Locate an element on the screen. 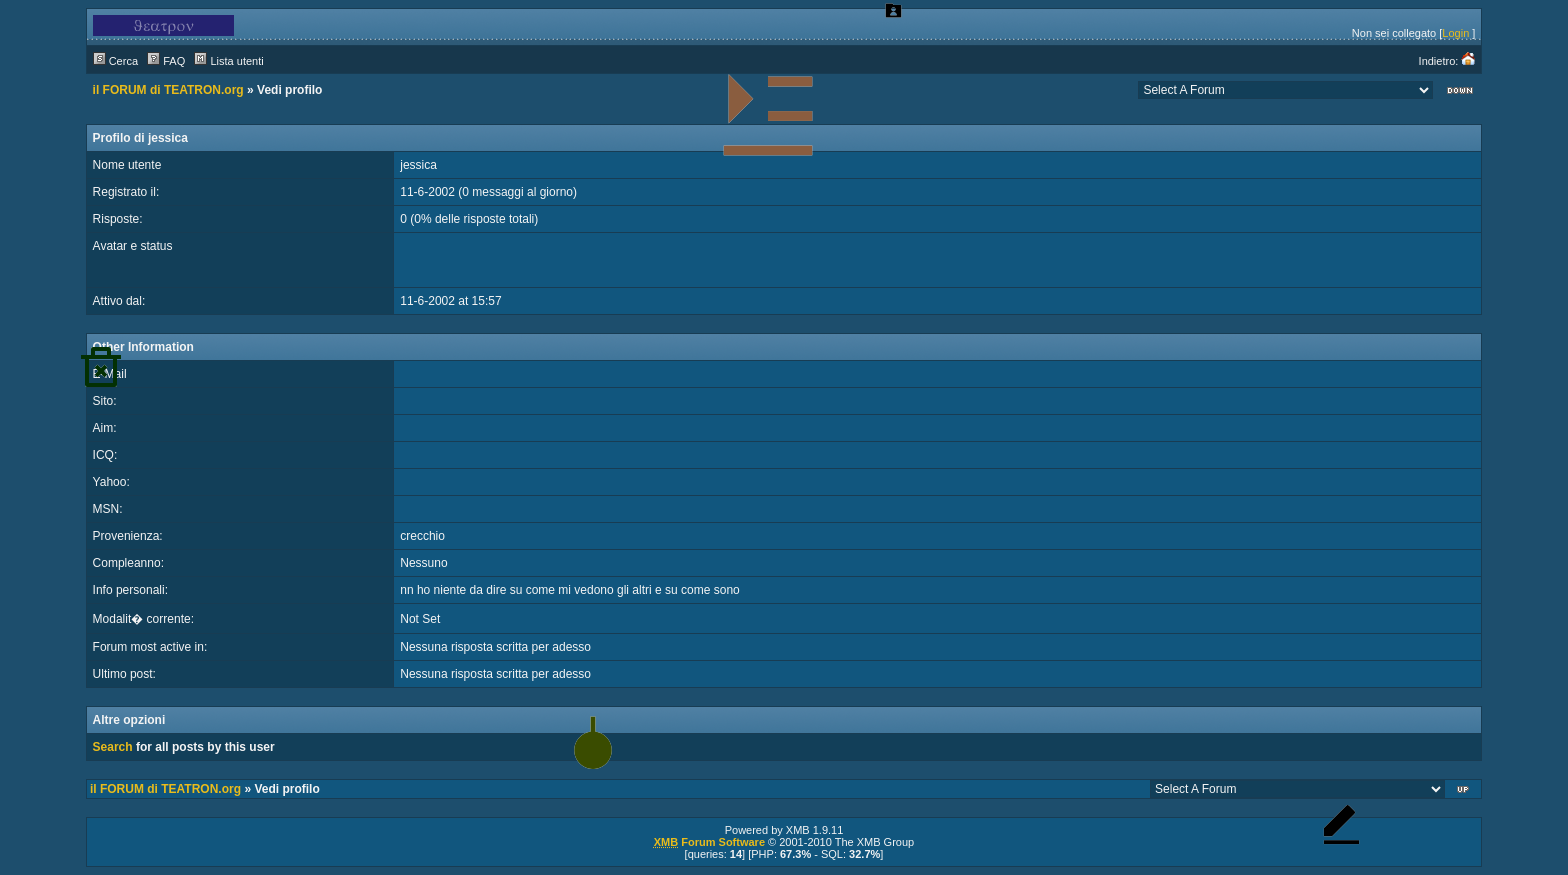  indicates gender-neutral or non-binary option is located at coordinates (593, 744).